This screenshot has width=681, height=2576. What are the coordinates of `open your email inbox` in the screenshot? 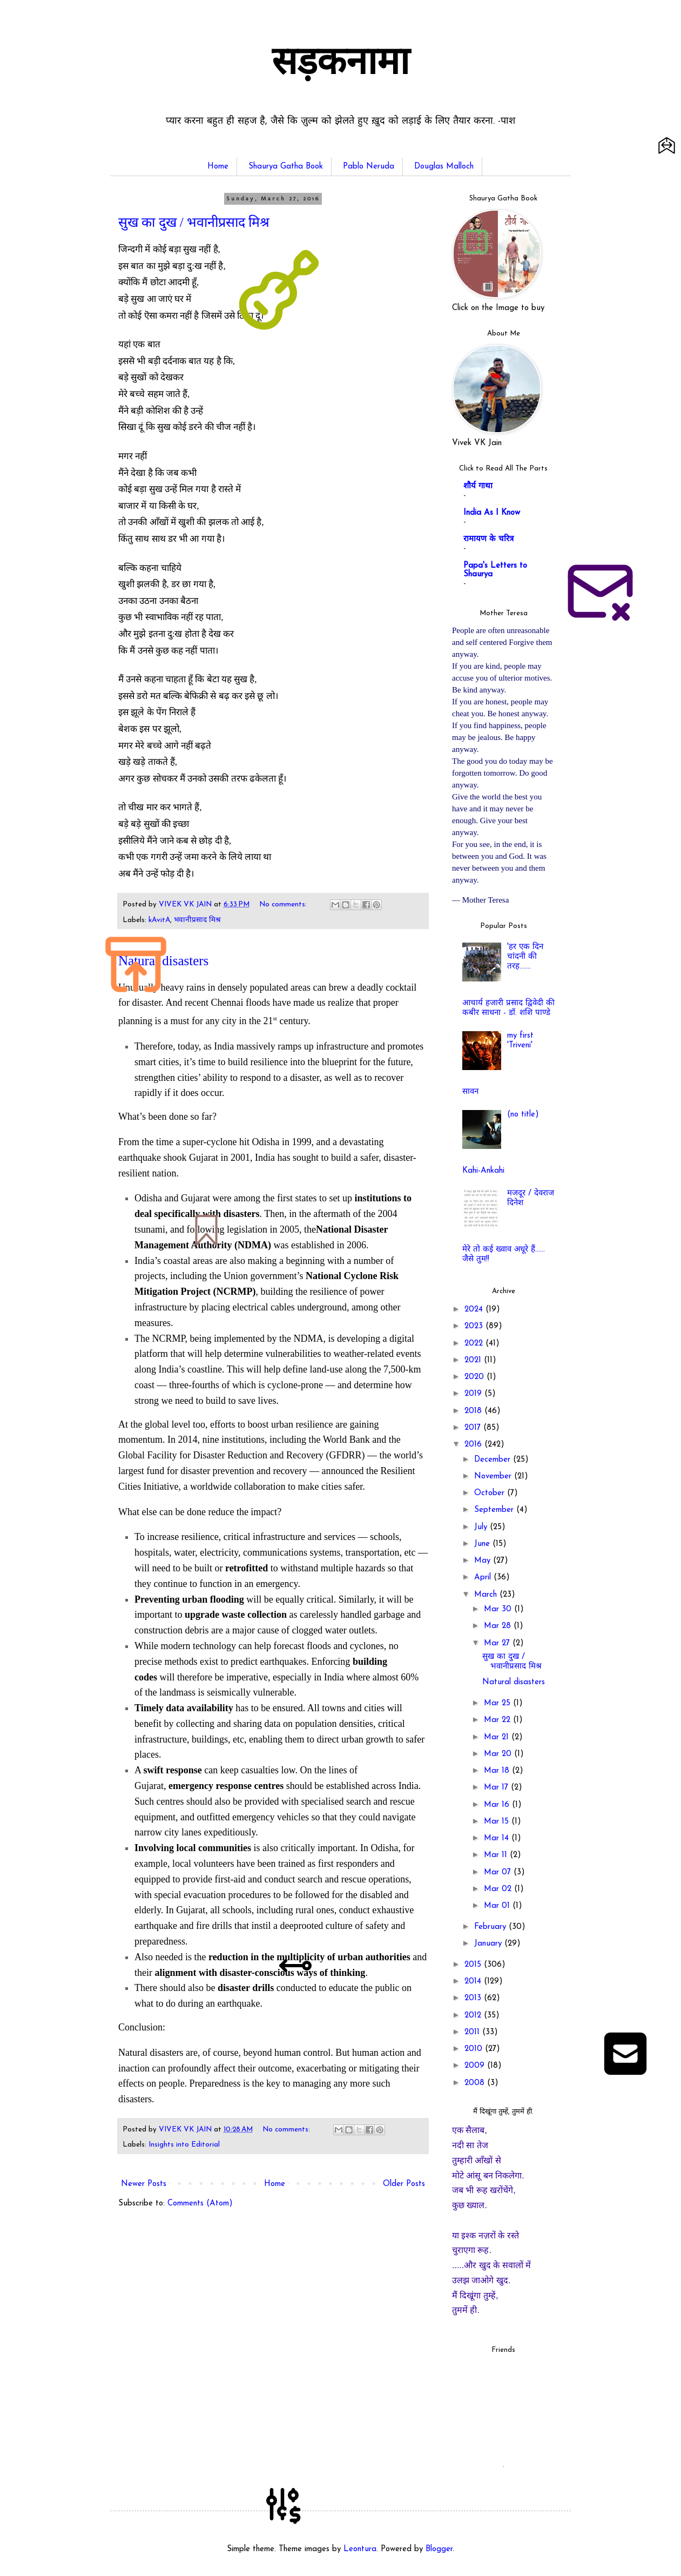 It's located at (625, 2054).